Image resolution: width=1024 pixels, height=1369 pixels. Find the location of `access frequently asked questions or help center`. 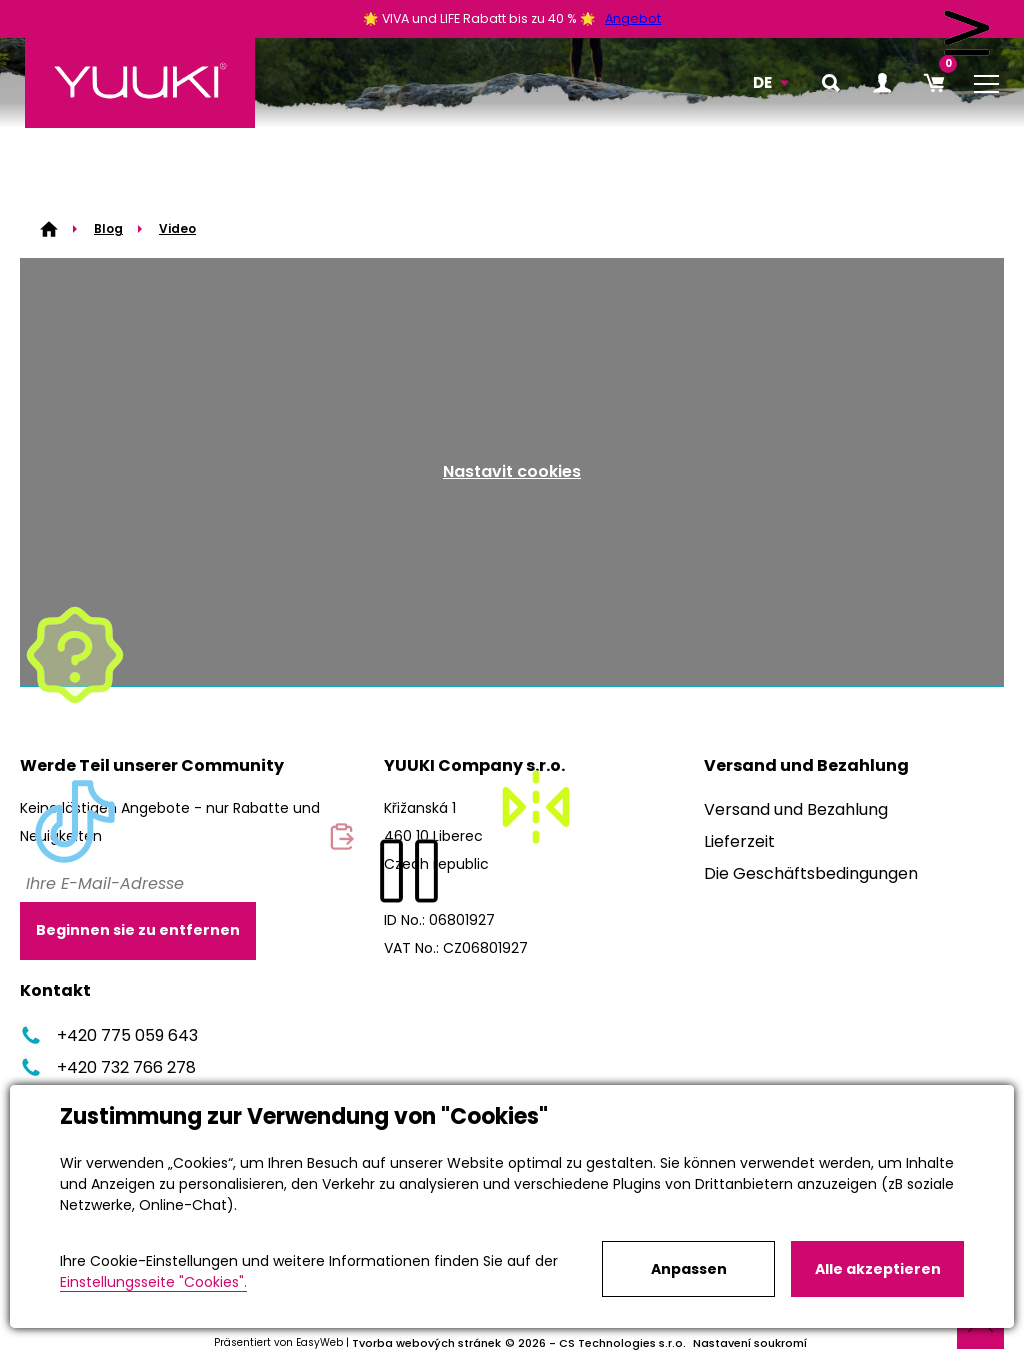

access frequently asked questions or help center is located at coordinates (75, 655).